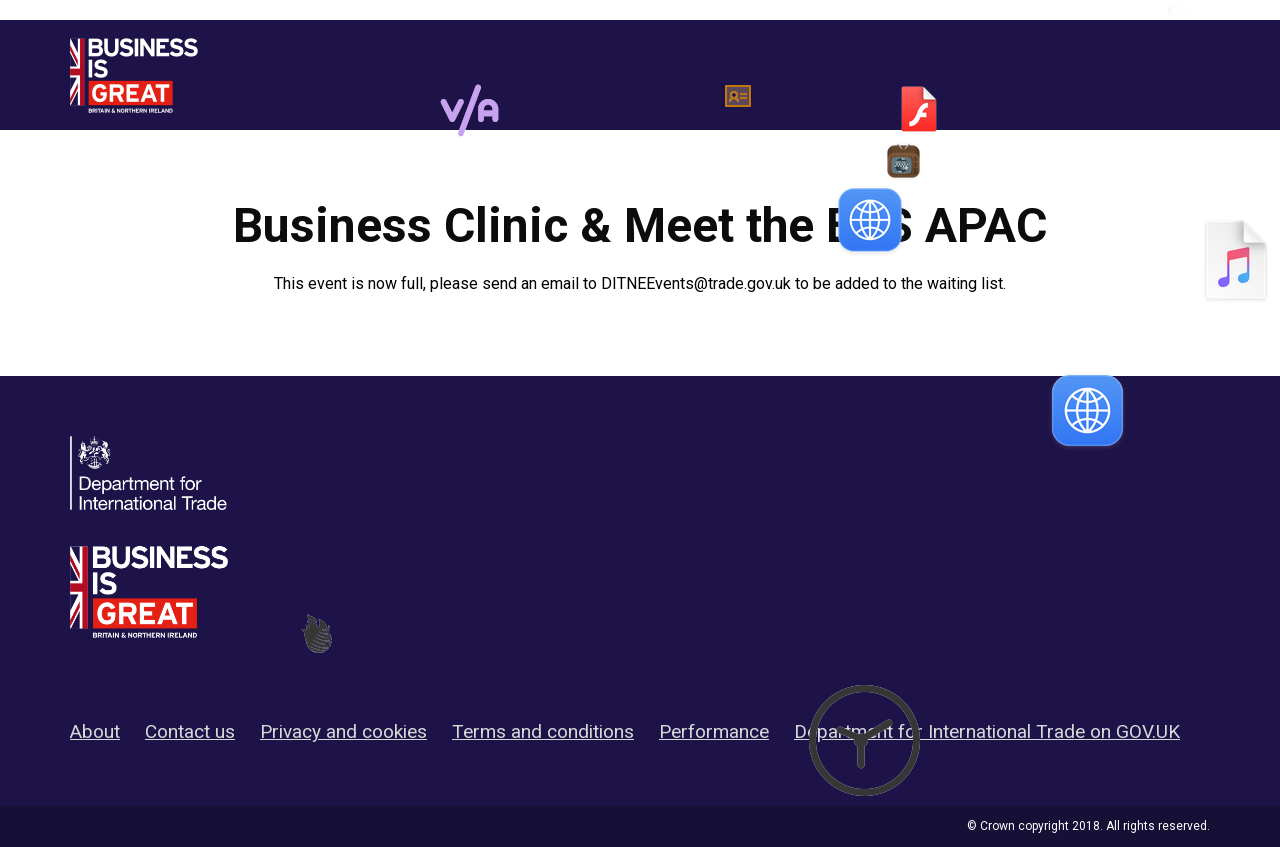 This screenshot has height=847, width=1280. I want to click on generic audio file icon, so click(1236, 261).